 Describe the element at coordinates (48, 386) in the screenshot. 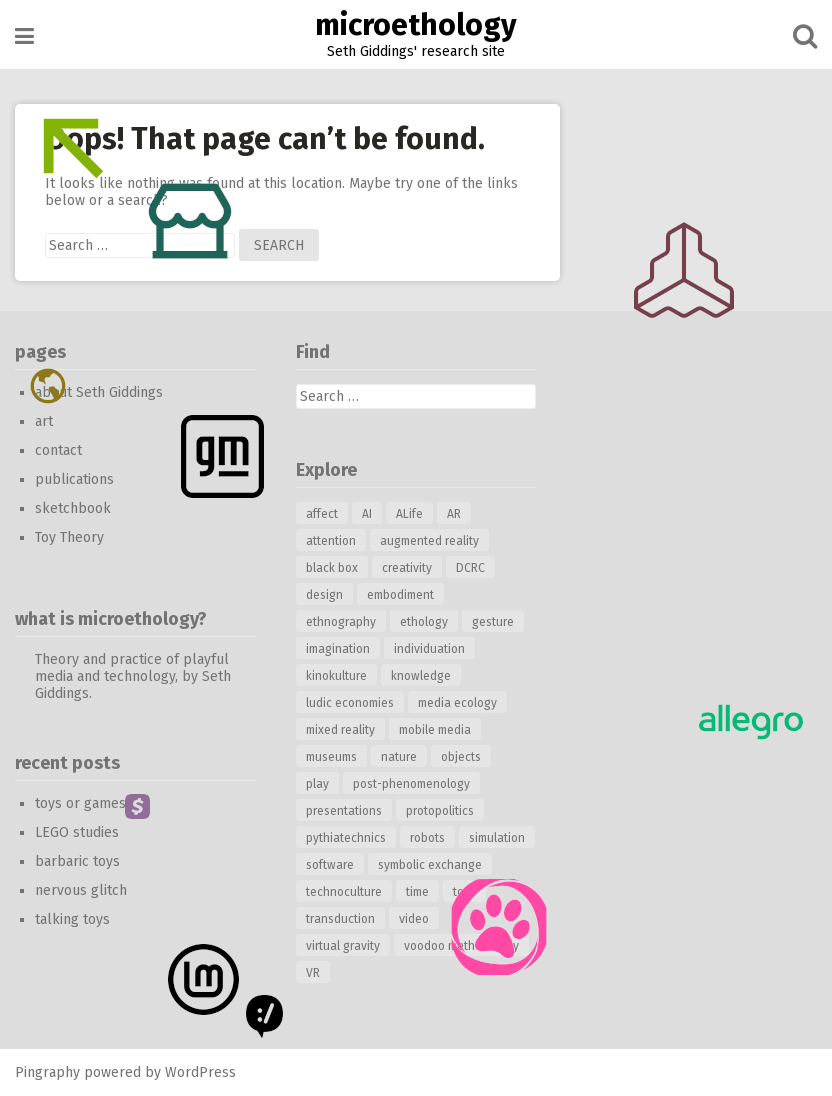

I see `switch to global or worldwide view` at that location.